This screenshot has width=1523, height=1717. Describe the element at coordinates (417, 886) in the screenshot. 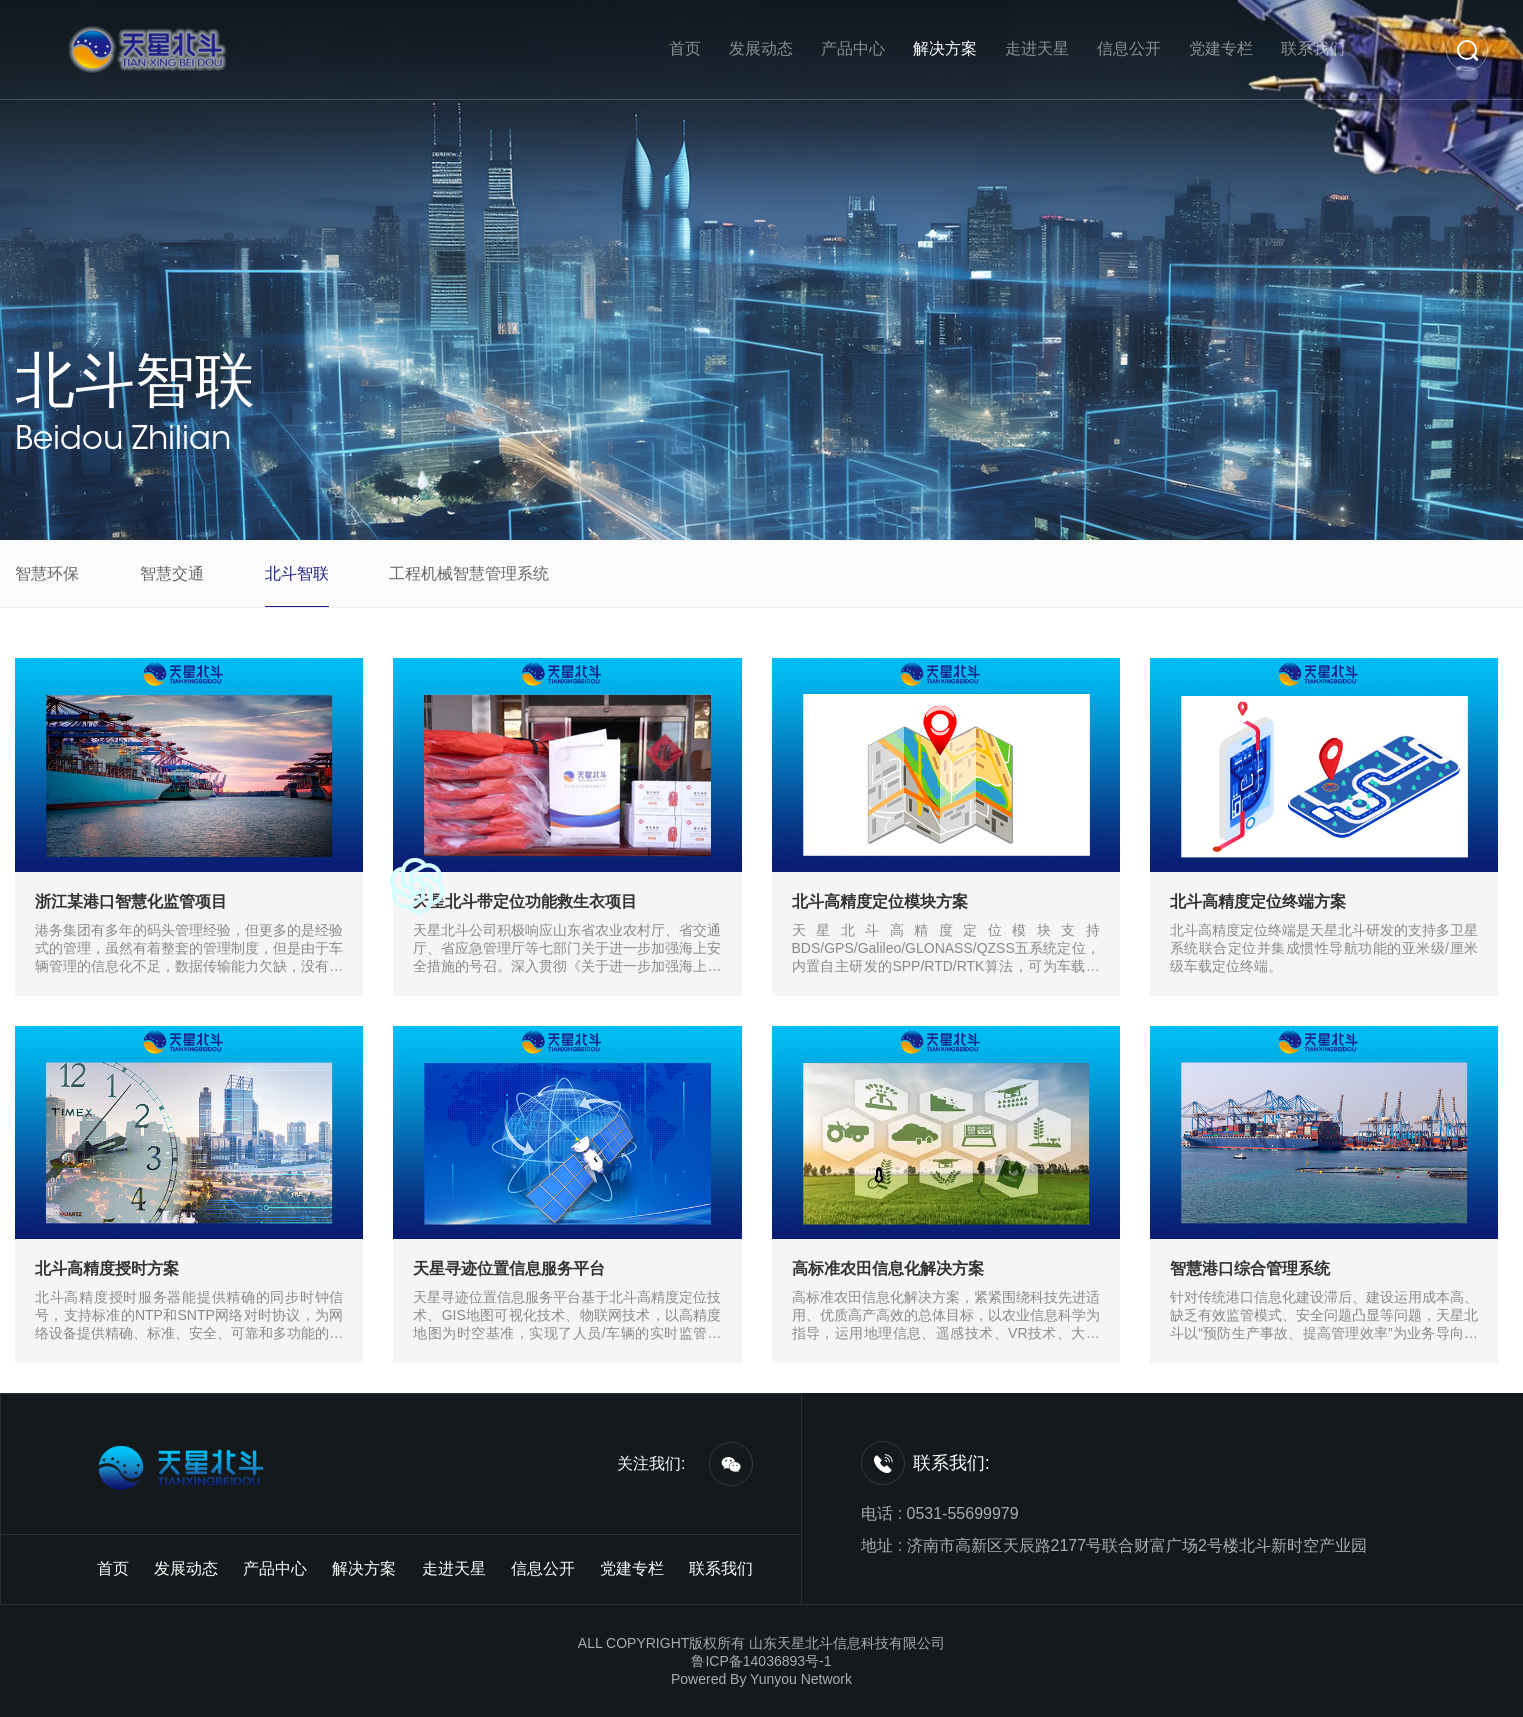

I see `open OpenAI or ChatGPT app` at that location.